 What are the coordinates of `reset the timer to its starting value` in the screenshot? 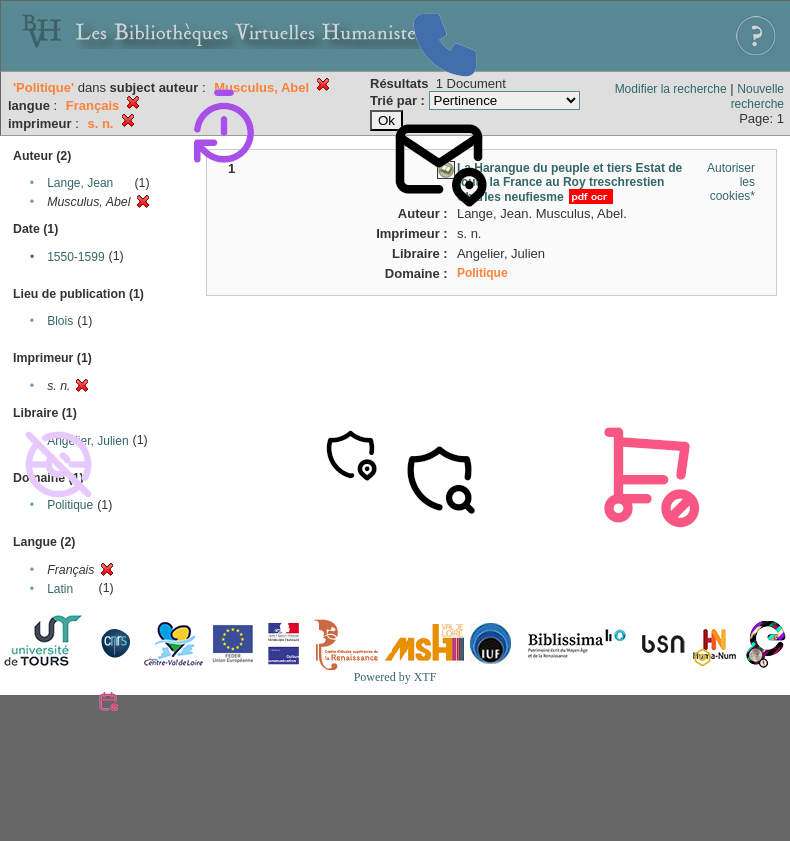 It's located at (224, 126).